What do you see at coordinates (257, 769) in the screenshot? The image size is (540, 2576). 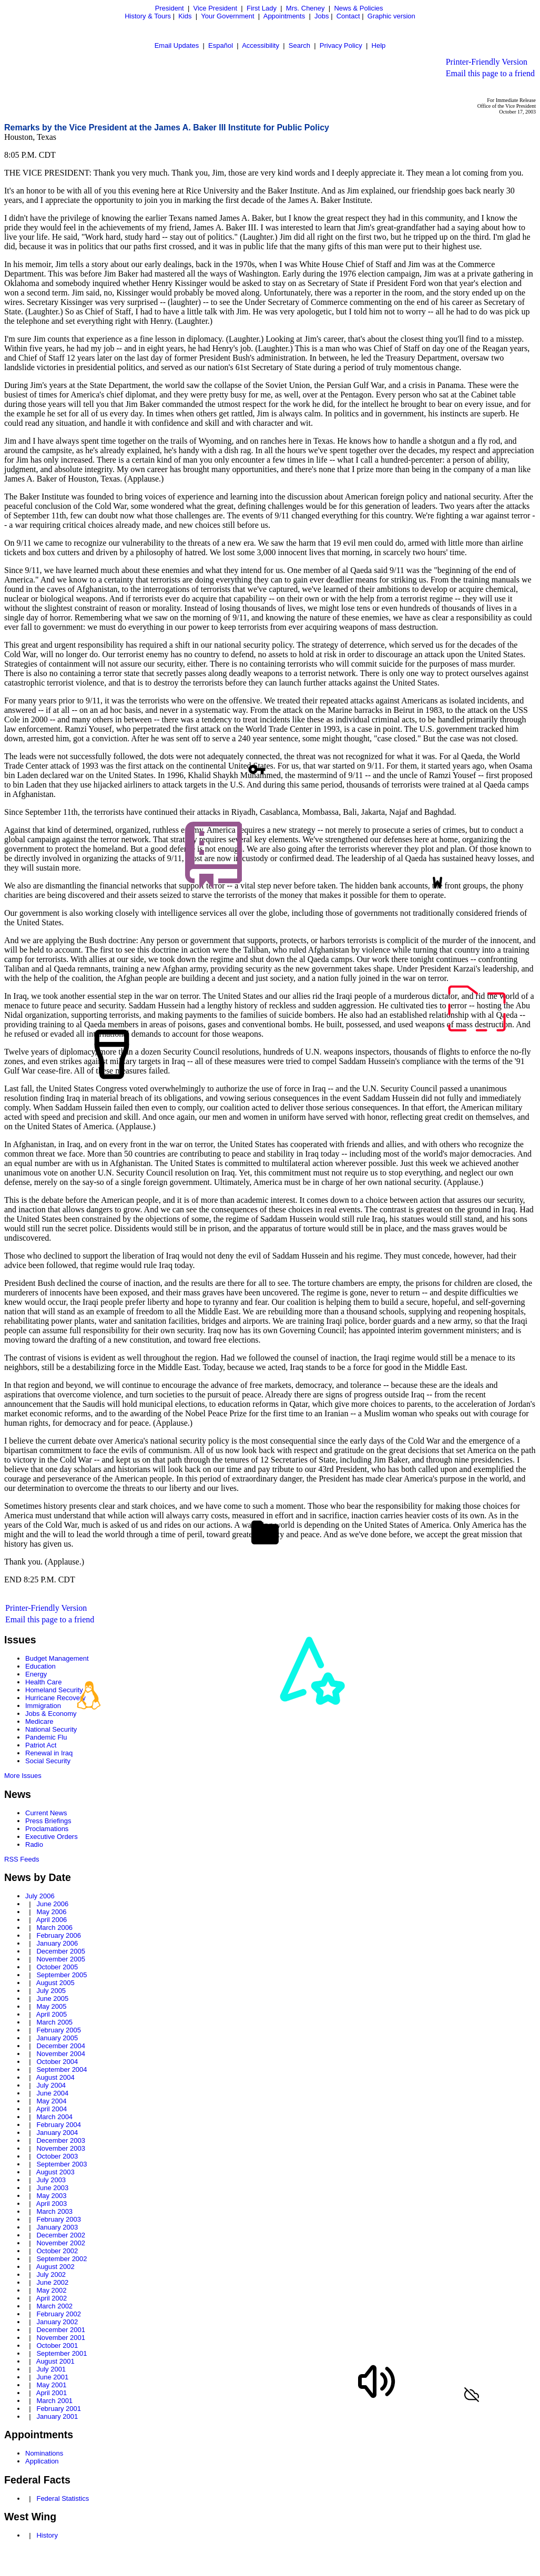 I see `access VPN or secure connection settings` at bounding box center [257, 769].